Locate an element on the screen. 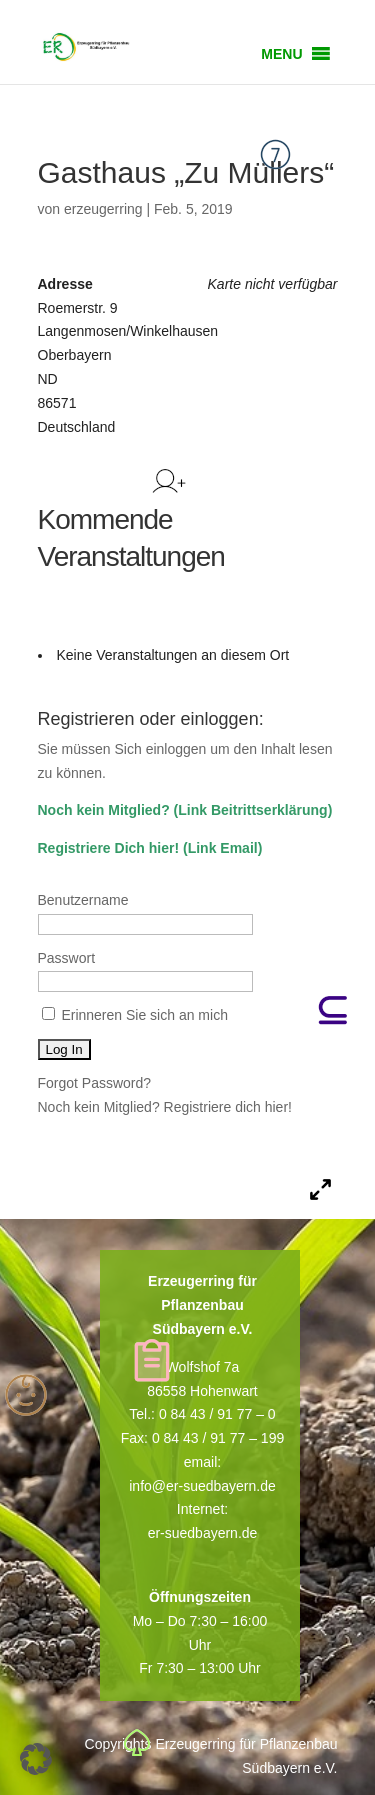 This screenshot has width=375, height=1795. view clipboard contents is located at coordinates (152, 1361).